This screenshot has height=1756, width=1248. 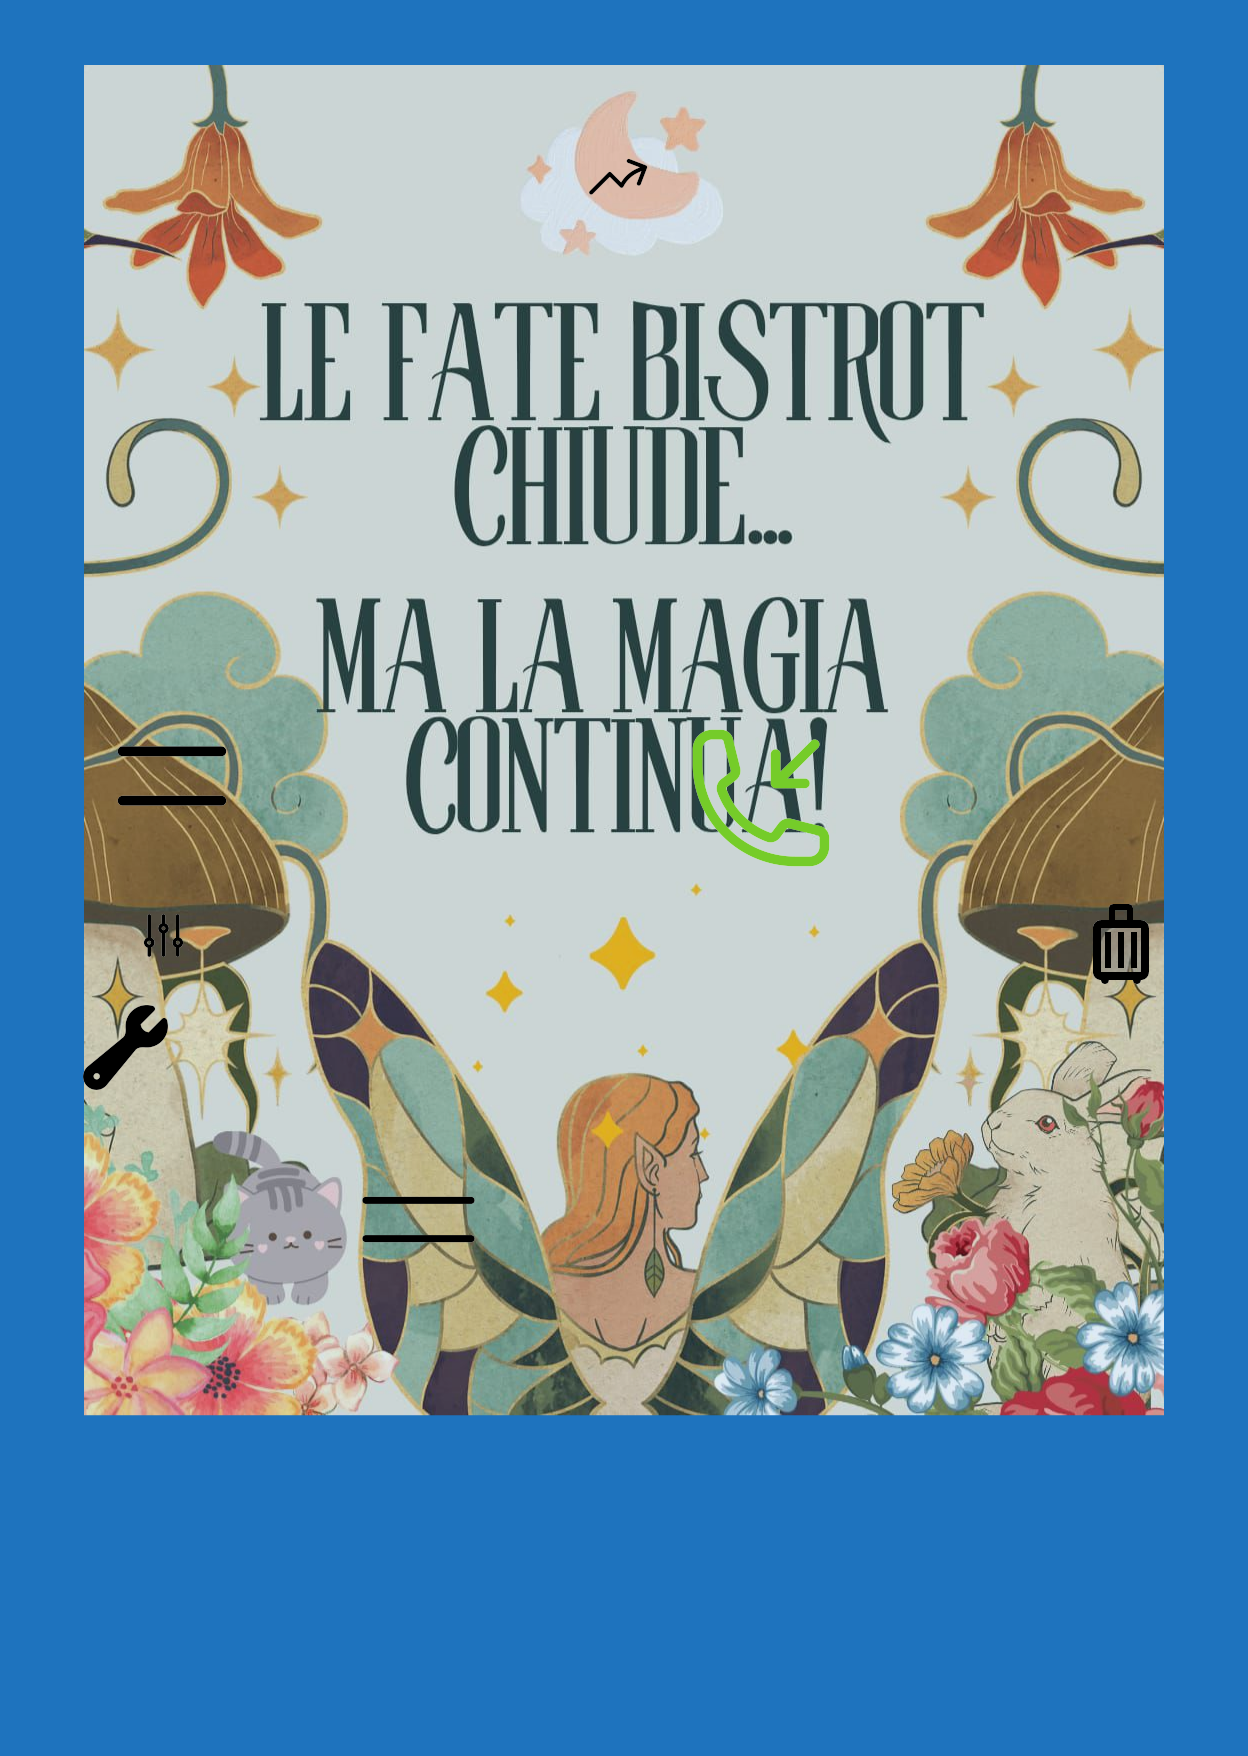 What do you see at coordinates (618, 176) in the screenshot?
I see `view trending or popular content` at bounding box center [618, 176].